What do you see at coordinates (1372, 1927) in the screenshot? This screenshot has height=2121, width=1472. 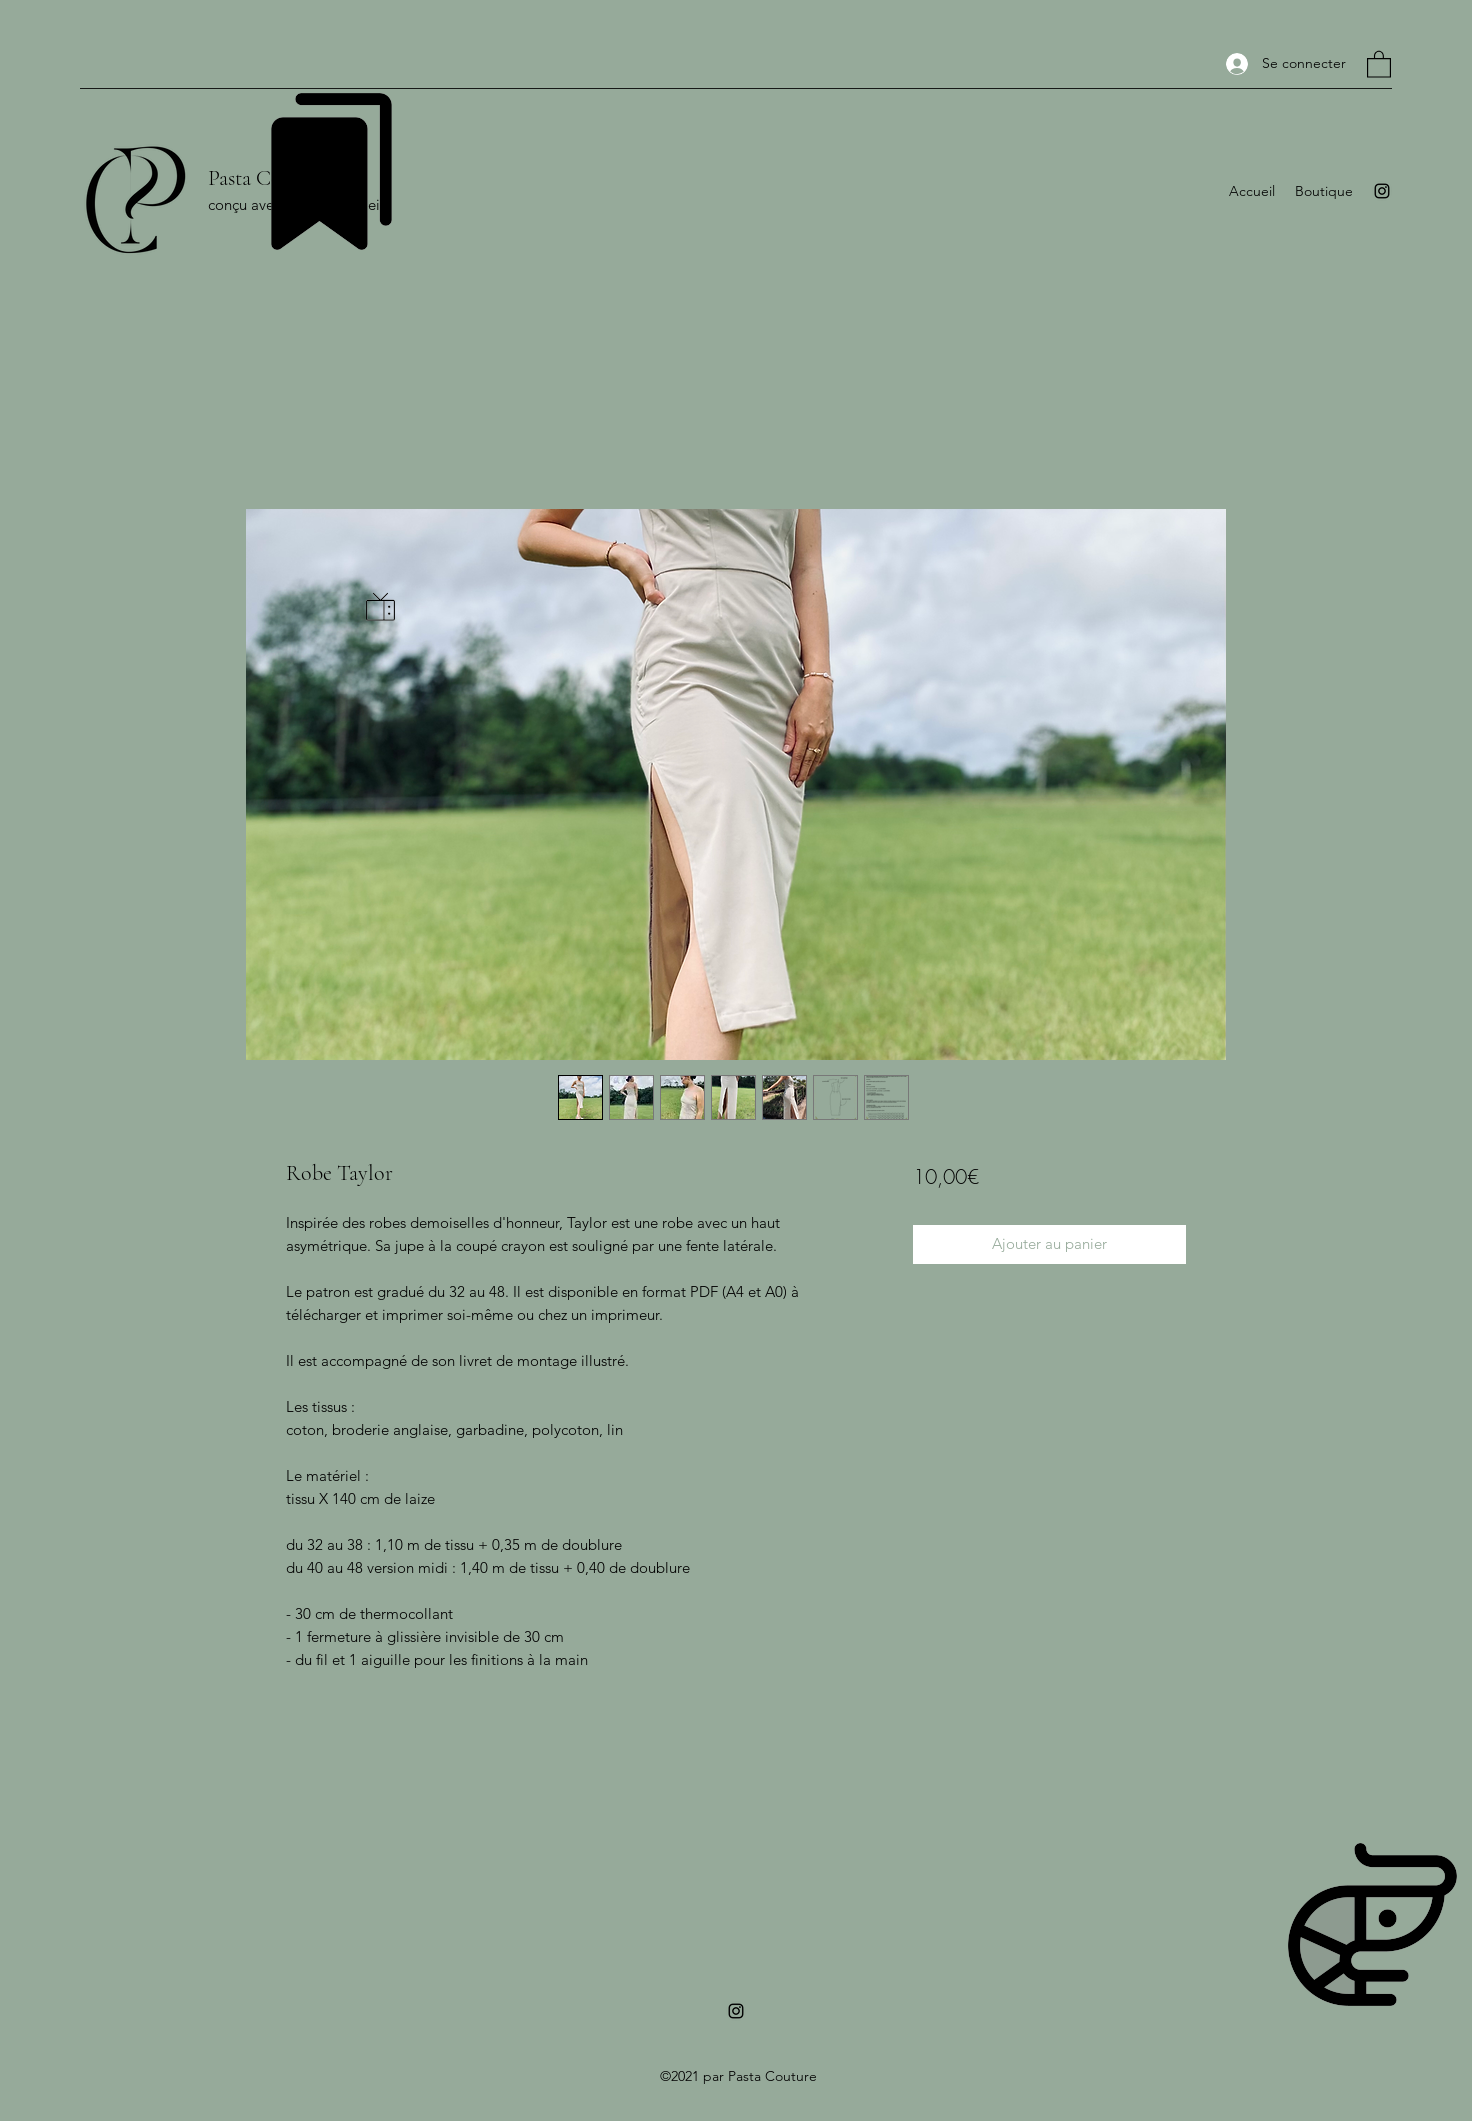 I see `indicates seafood or shellfish menu category` at bounding box center [1372, 1927].